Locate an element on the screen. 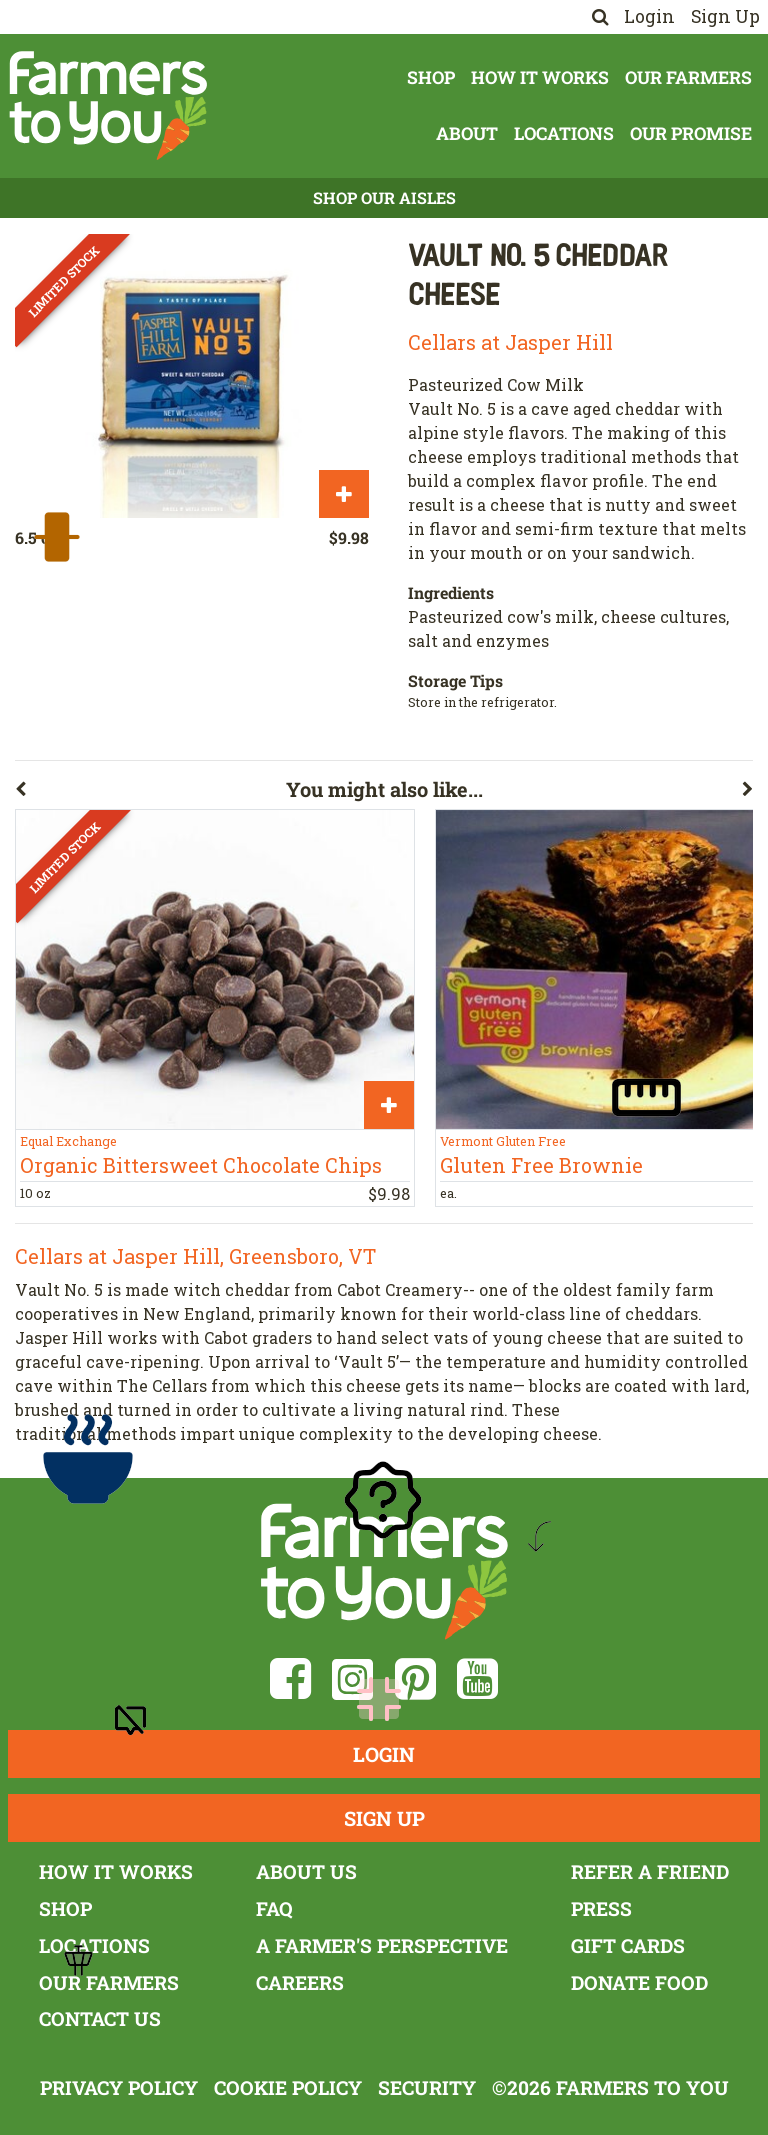 Image resolution: width=768 pixels, height=2135 pixels. go back and down in navigation is located at coordinates (539, 1536).